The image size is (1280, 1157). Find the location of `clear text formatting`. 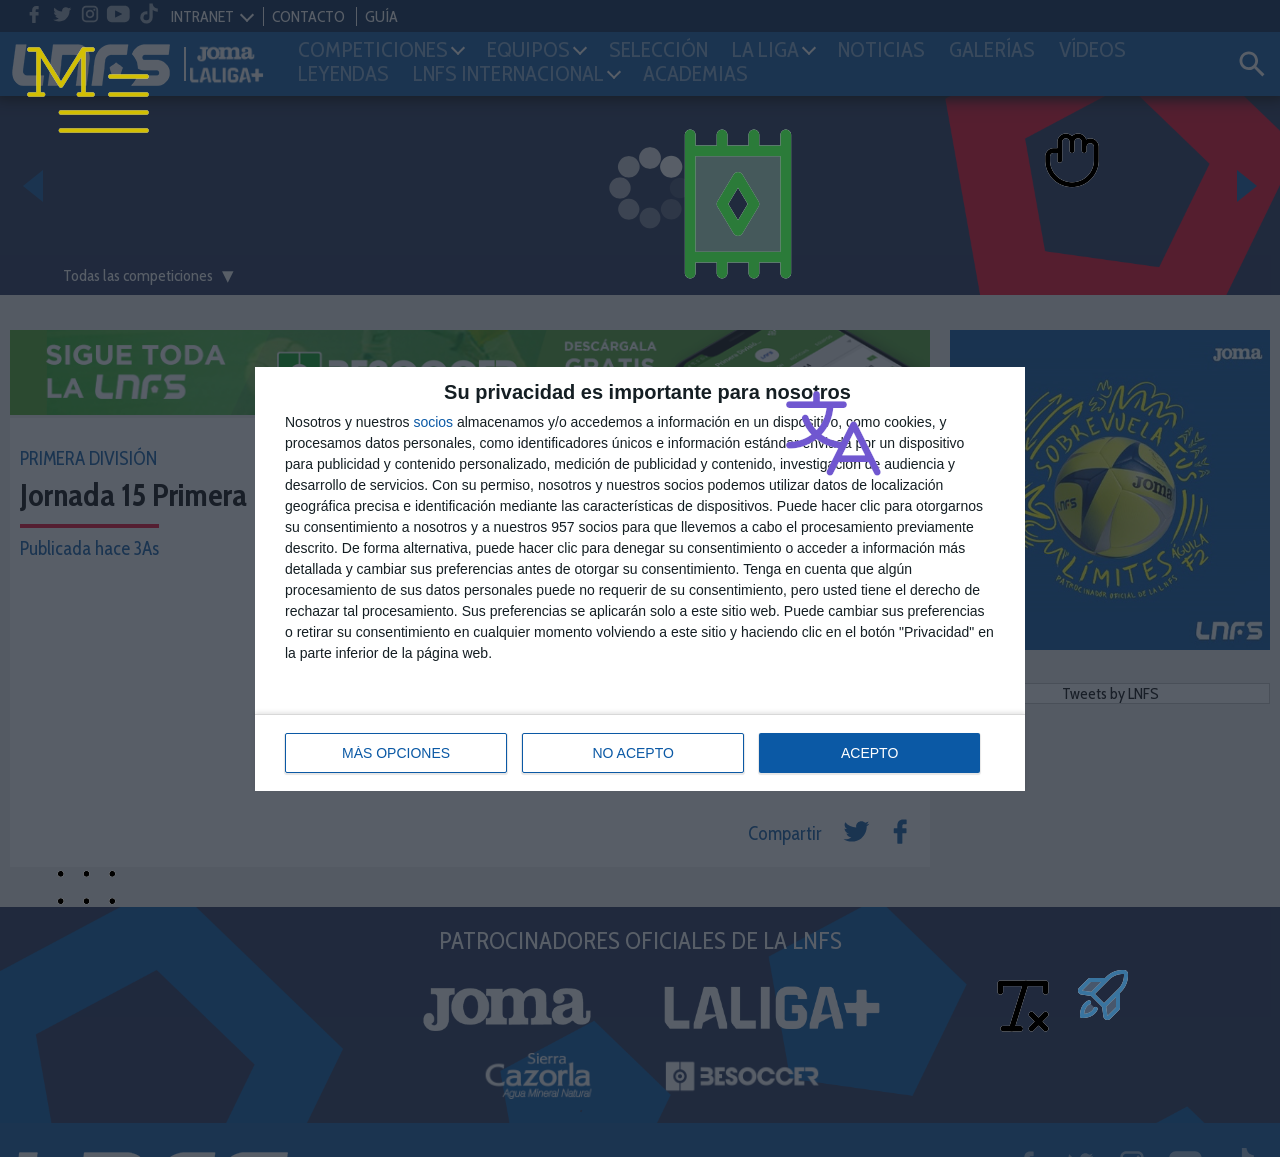

clear text formatting is located at coordinates (1023, 1006).